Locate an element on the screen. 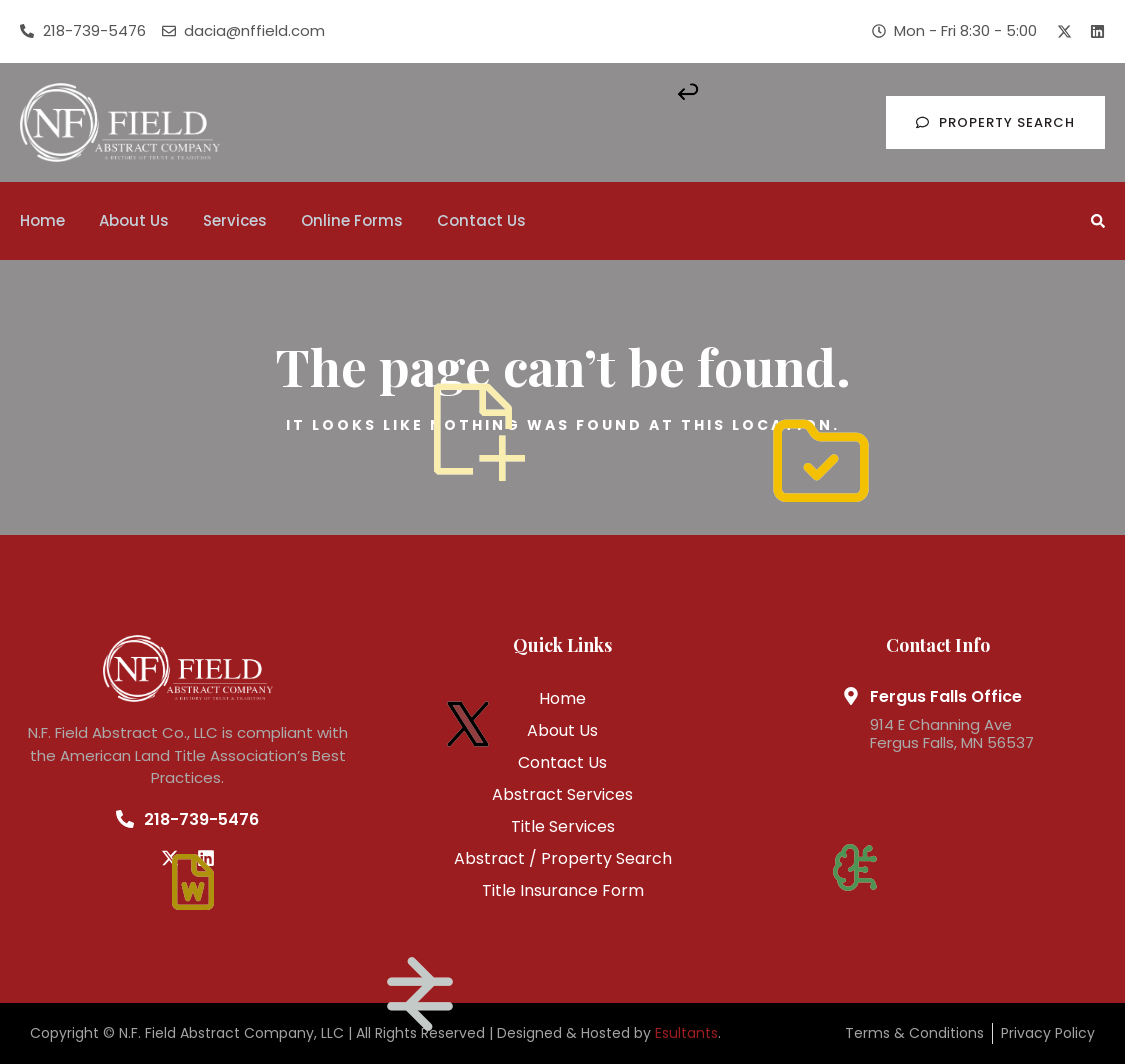 This screenshot has height=1064, width=1125. access AI or machine learning features is located at coordinates (856, 867).